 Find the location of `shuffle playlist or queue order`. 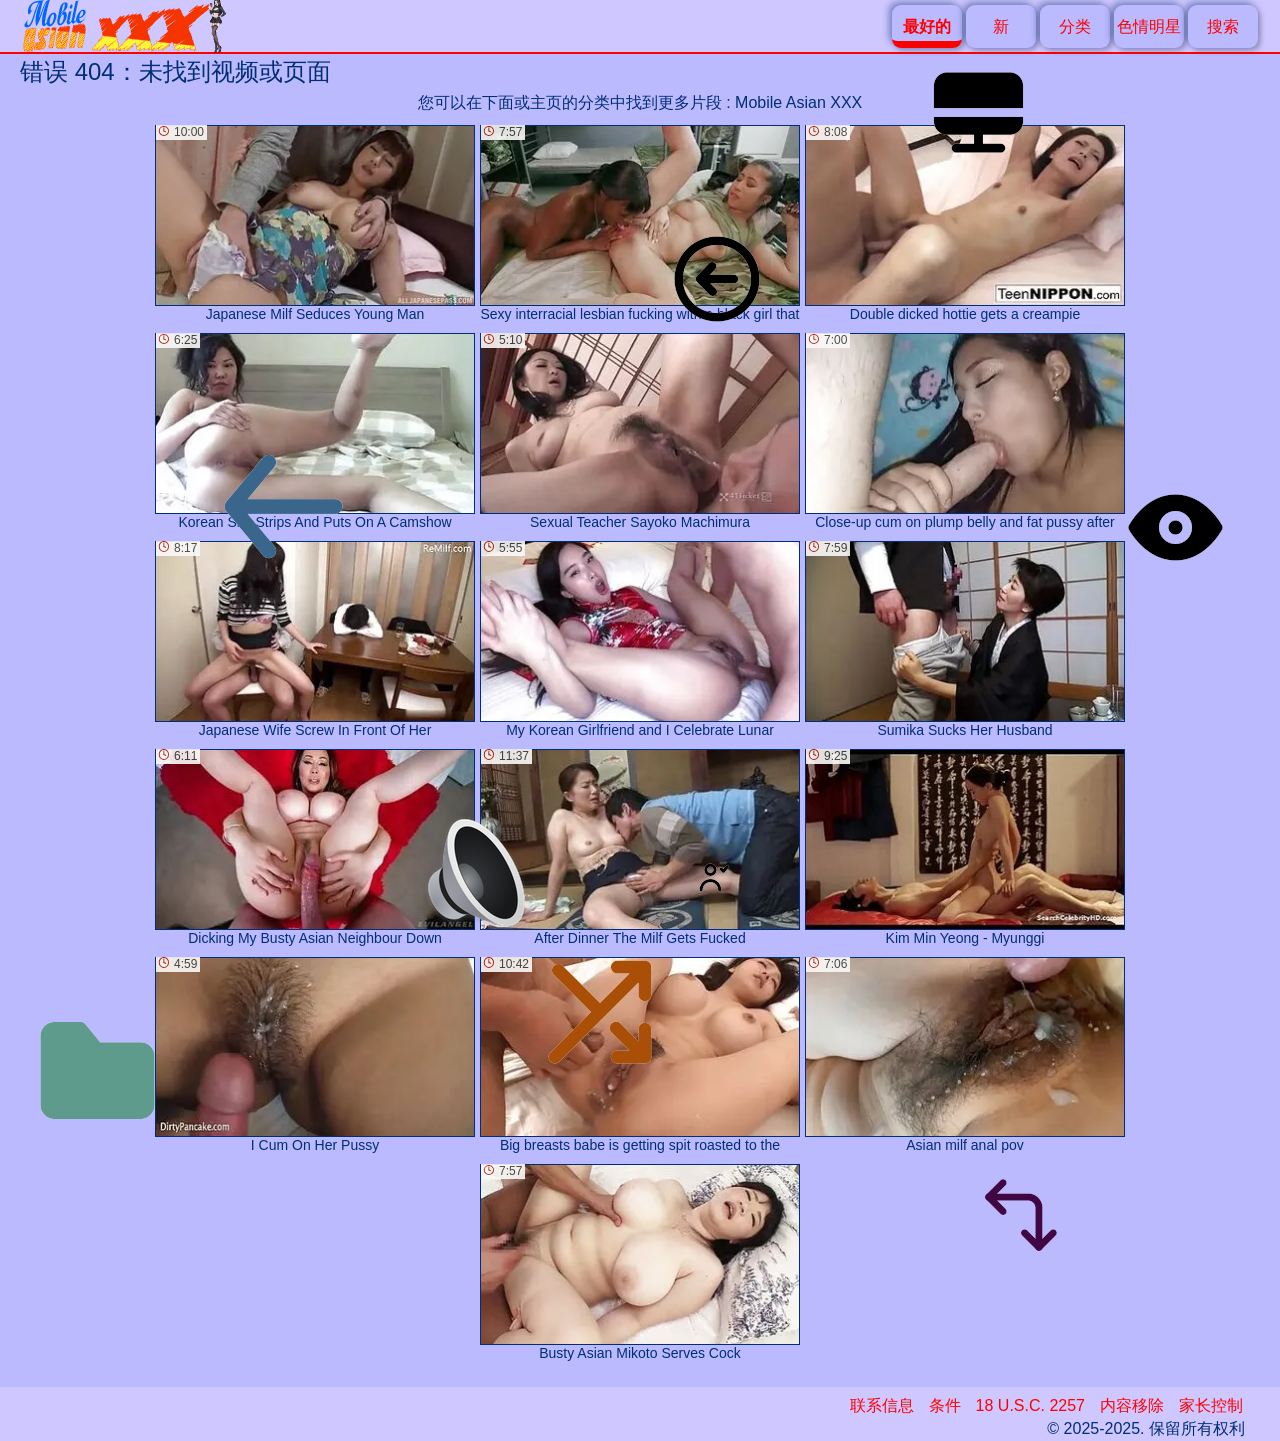

shuffle playlist or queue order is located at coordinates (600, 1012).